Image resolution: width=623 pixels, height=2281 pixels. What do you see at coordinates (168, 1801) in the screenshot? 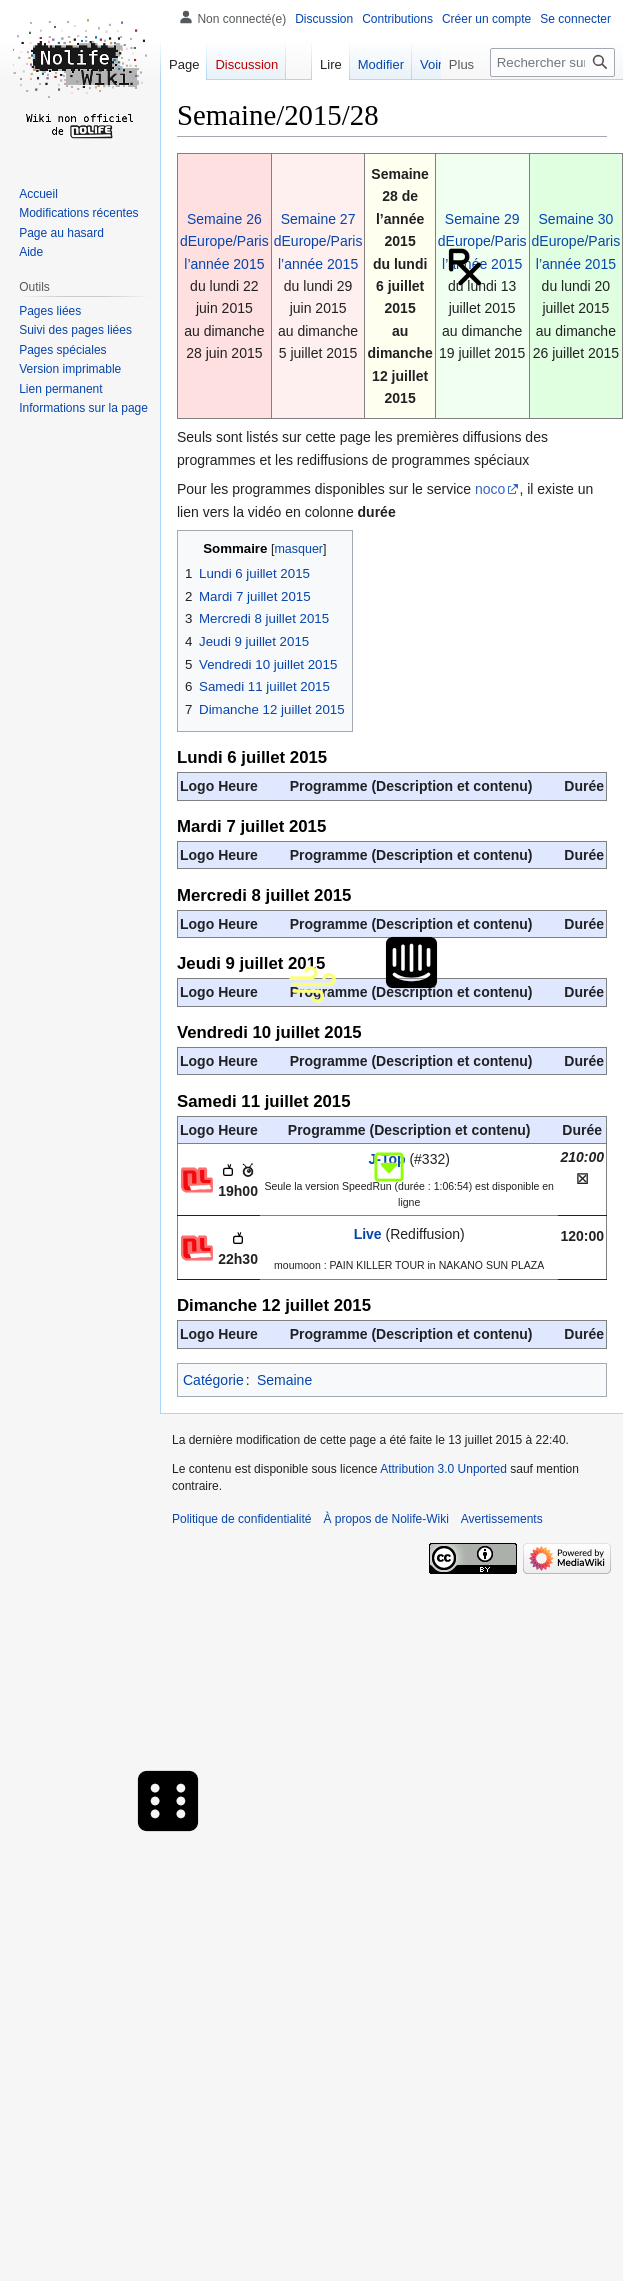
I see `roll or randomize a selection` at bounding box center [168, 1801].